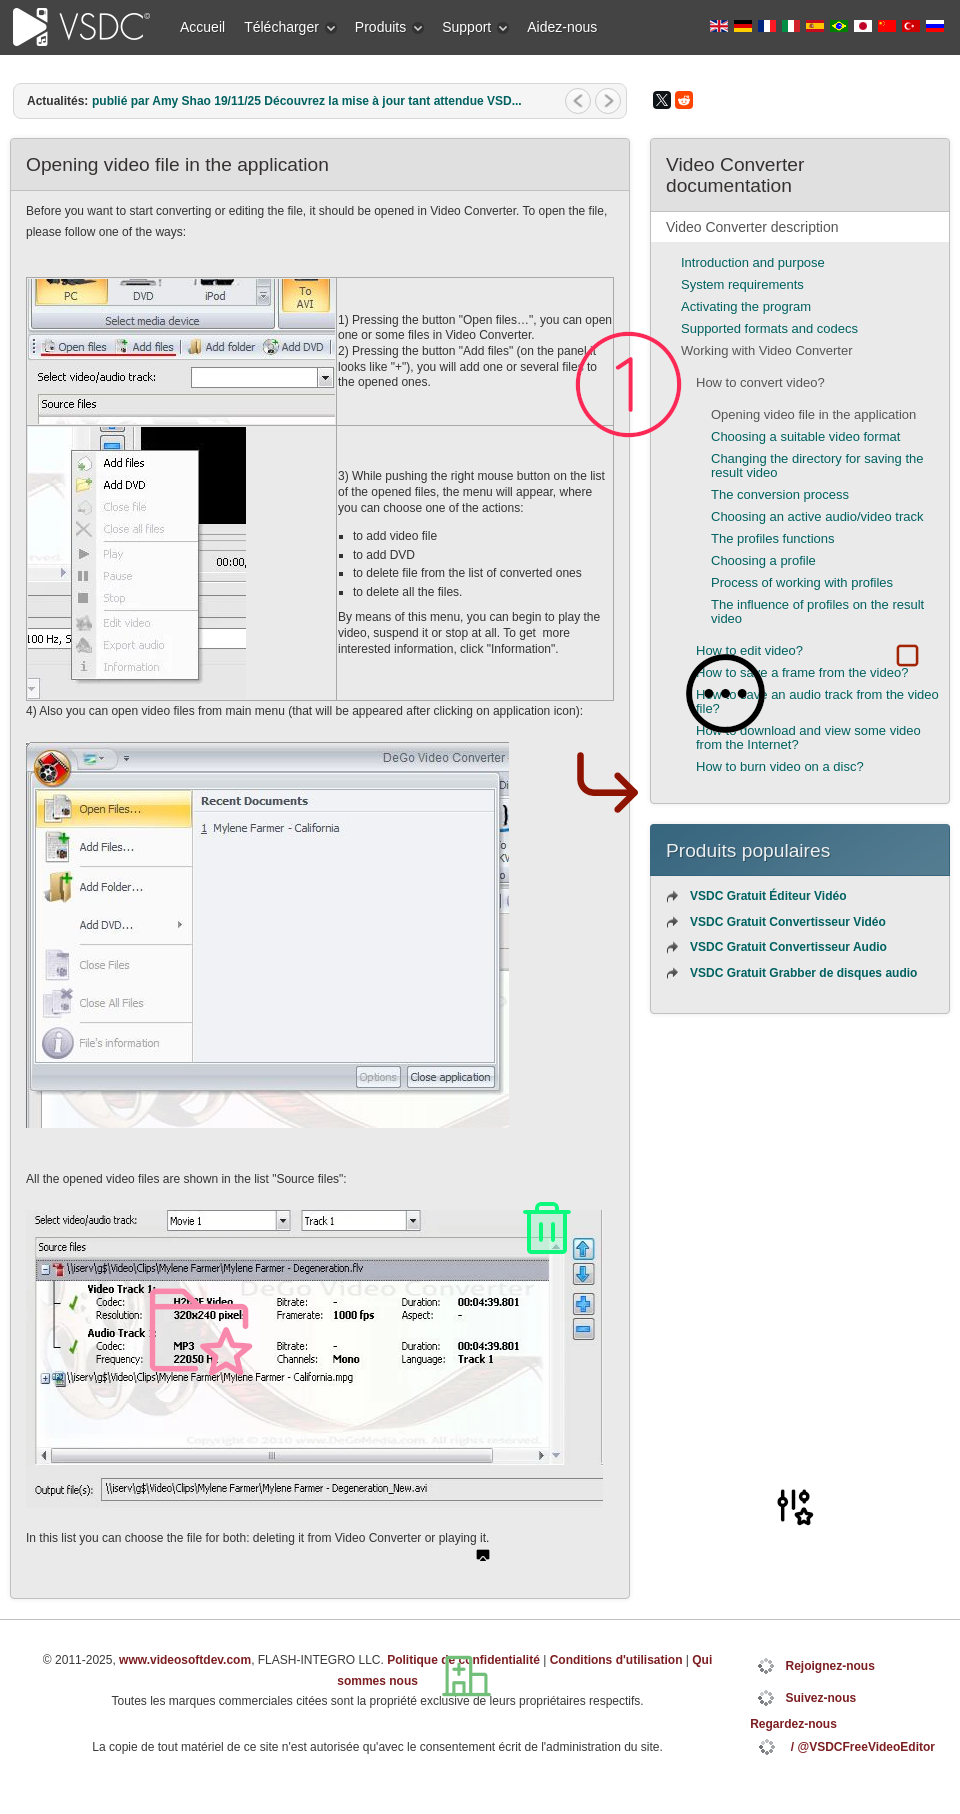 This screenshot has width=960, height=1814. I want to click on access your starred or favorite files, so click(199, 1330).